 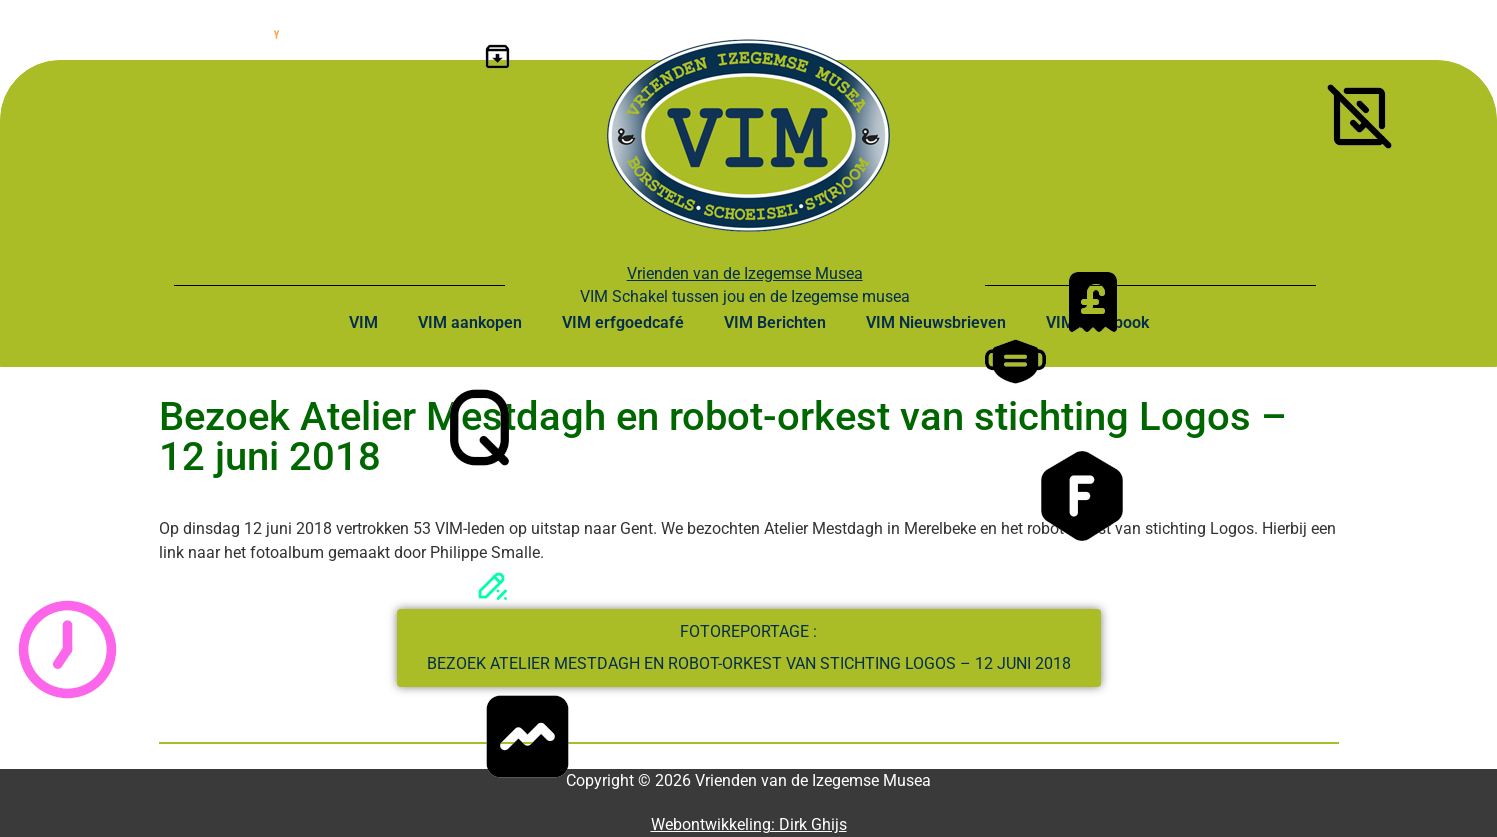 I want to click on indicates mask required or health safety protocols, so click(x=1015, y=362).